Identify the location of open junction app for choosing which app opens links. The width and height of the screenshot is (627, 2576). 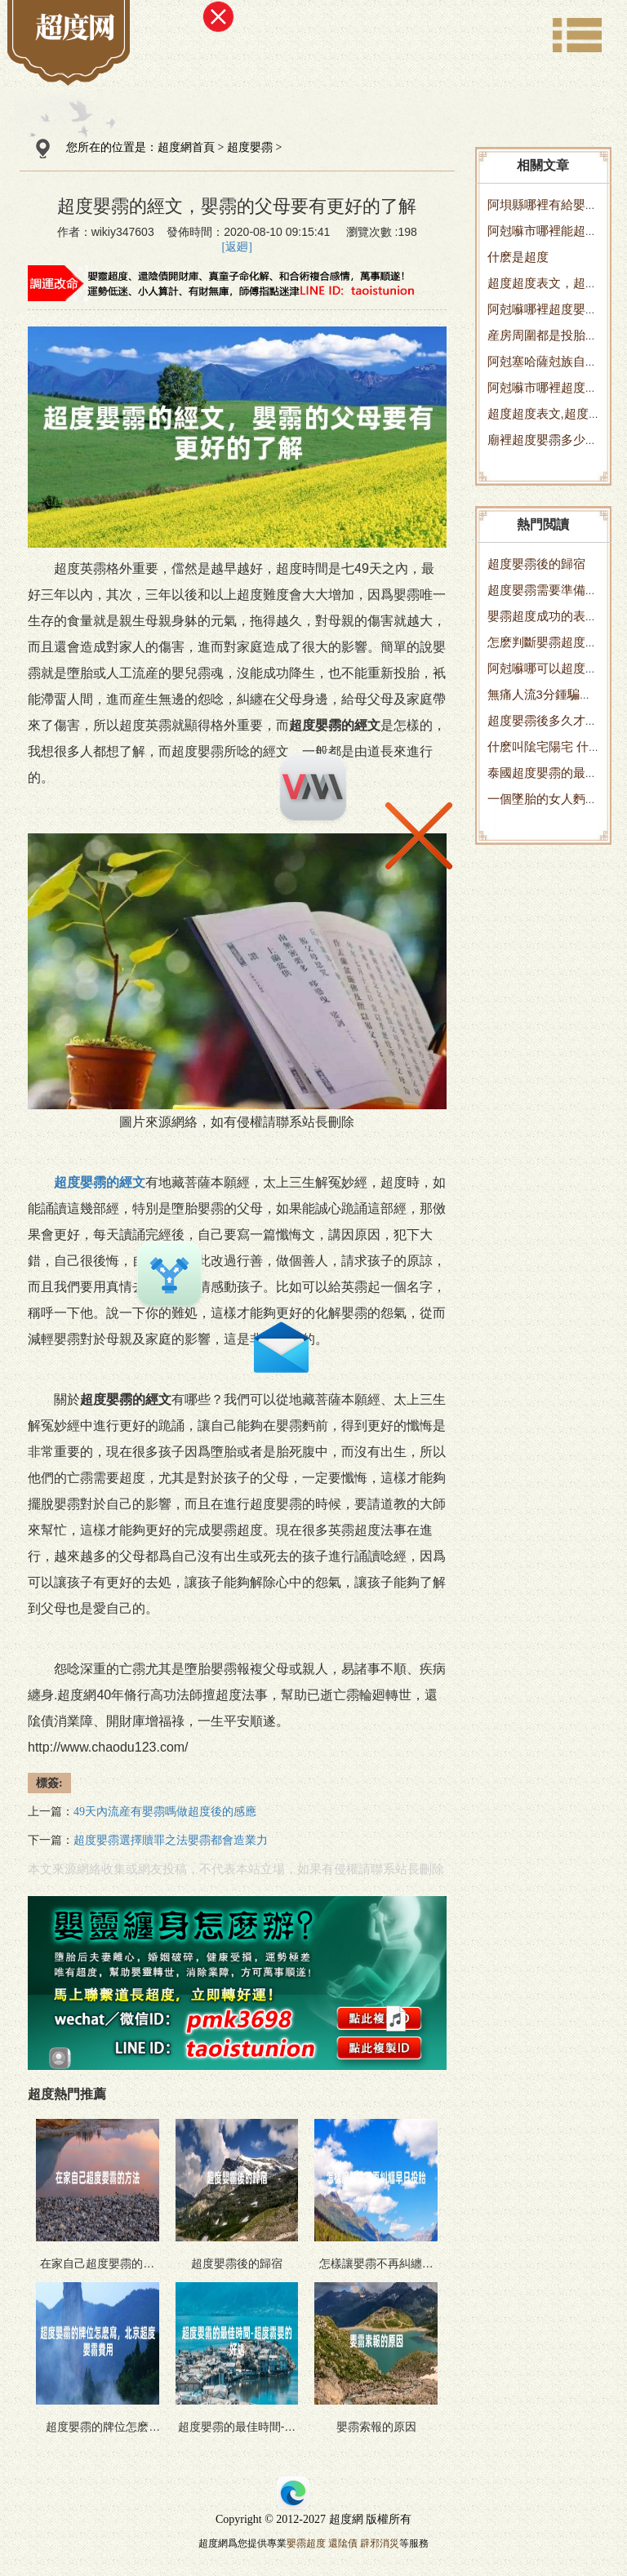
(169, 1273).